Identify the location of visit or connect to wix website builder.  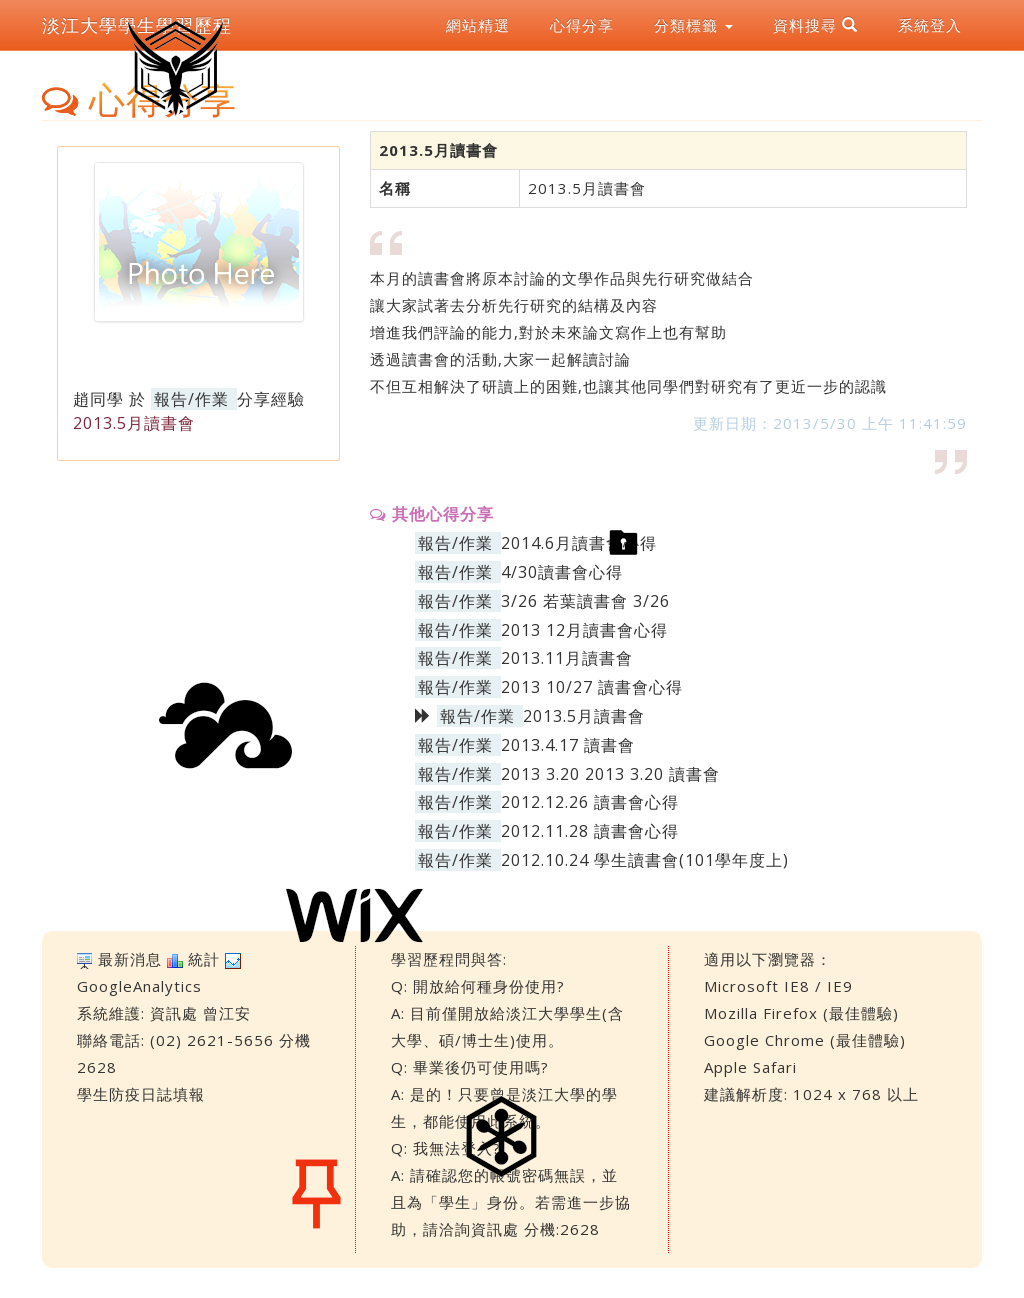
(354, 915).